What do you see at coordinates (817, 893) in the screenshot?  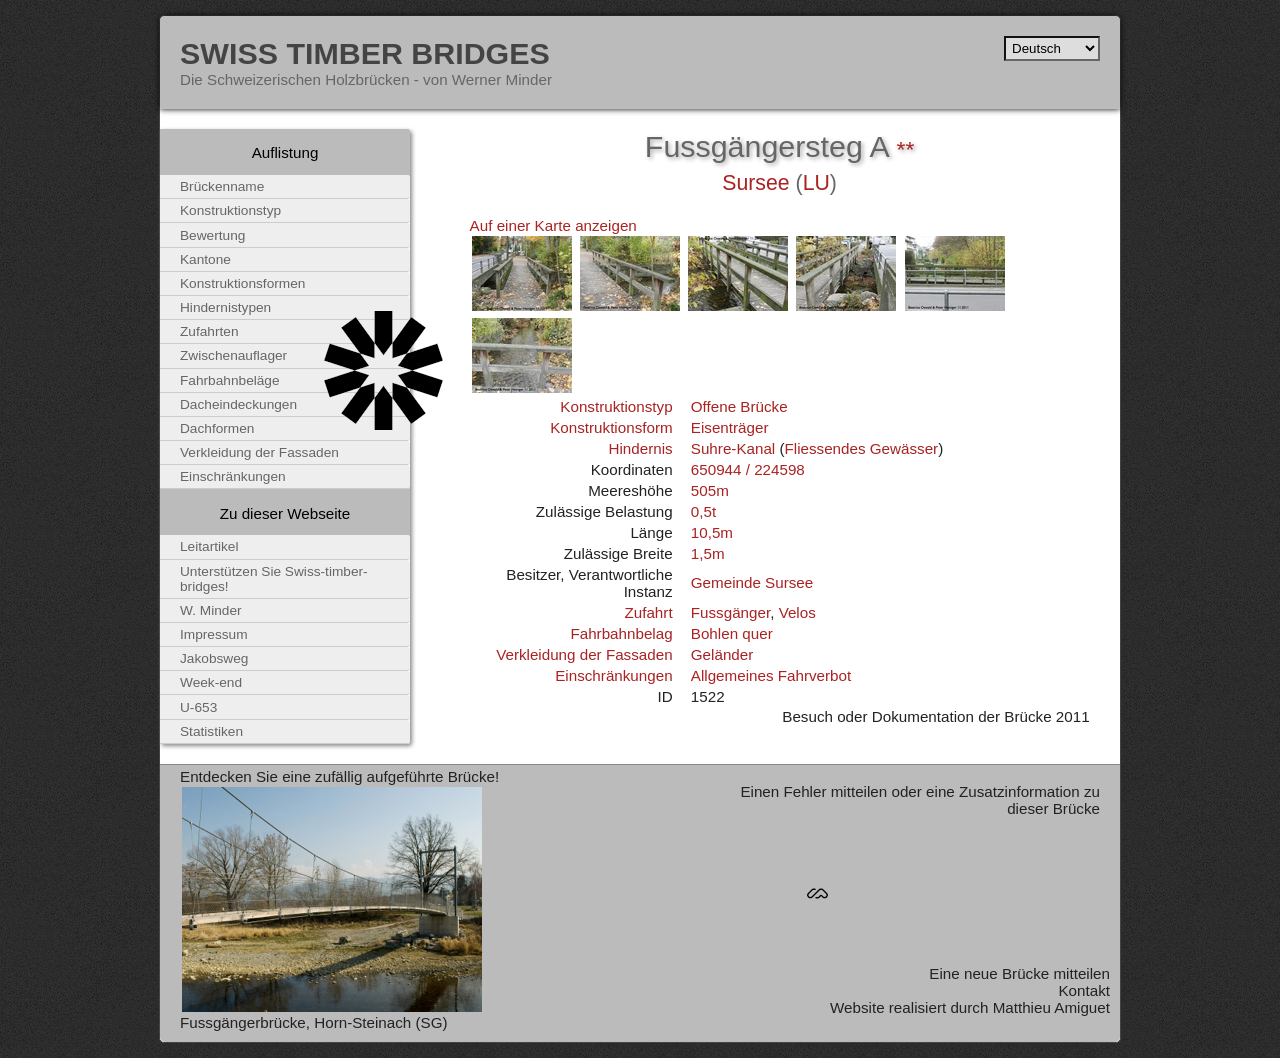 I see `maze user testing platform logo` at bounding box center [817, 893].